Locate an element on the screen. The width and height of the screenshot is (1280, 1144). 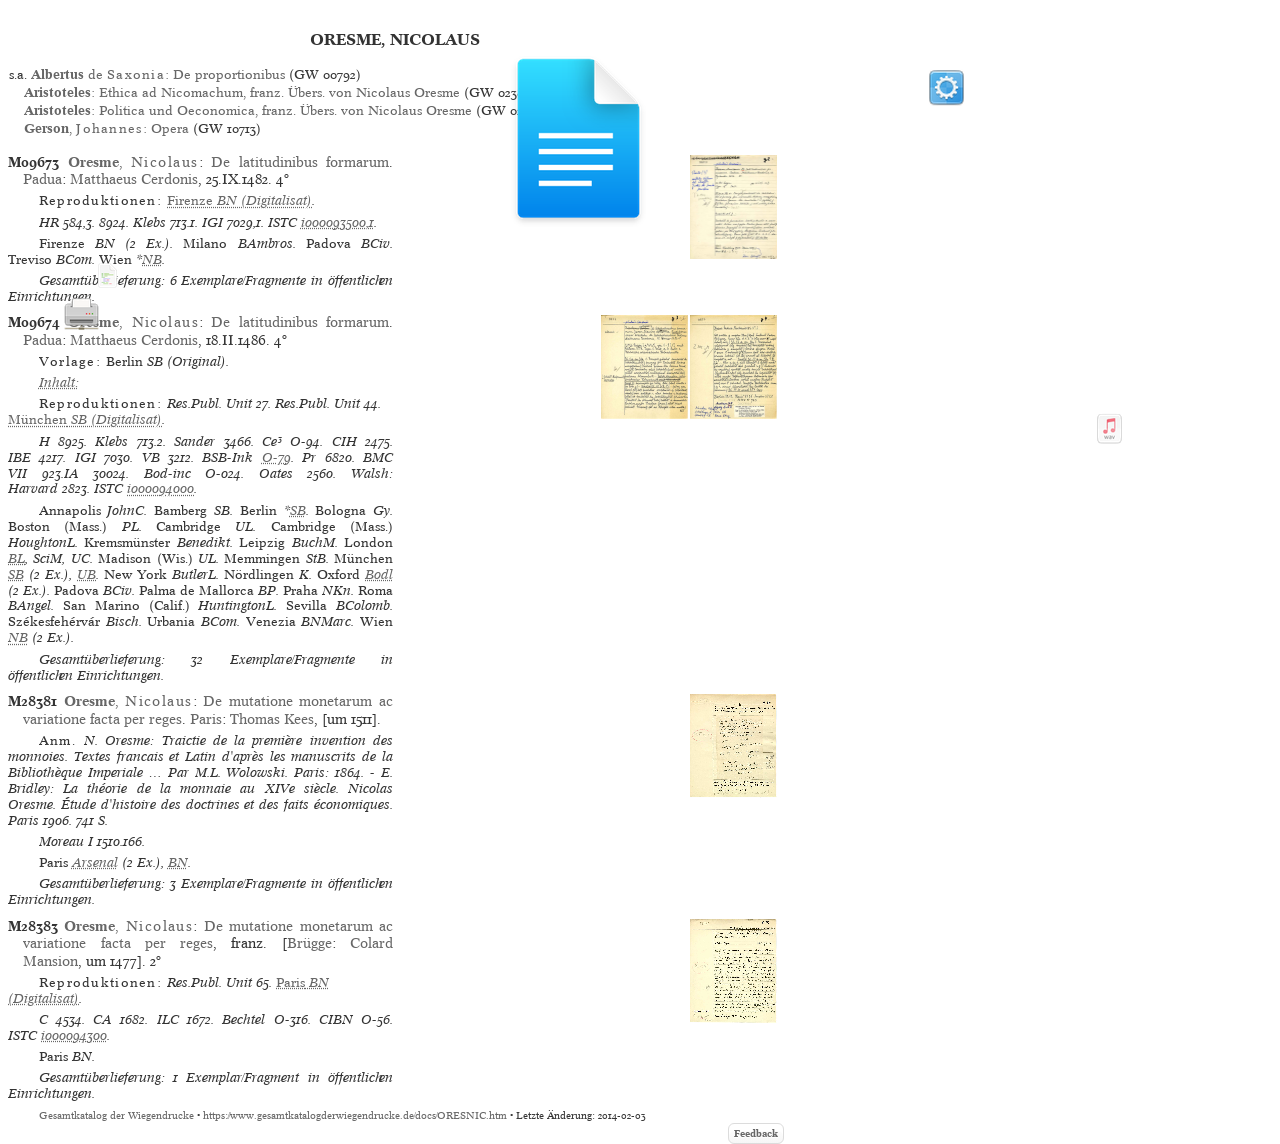
open a text document or word processing file is located at coordinates (578, 141).